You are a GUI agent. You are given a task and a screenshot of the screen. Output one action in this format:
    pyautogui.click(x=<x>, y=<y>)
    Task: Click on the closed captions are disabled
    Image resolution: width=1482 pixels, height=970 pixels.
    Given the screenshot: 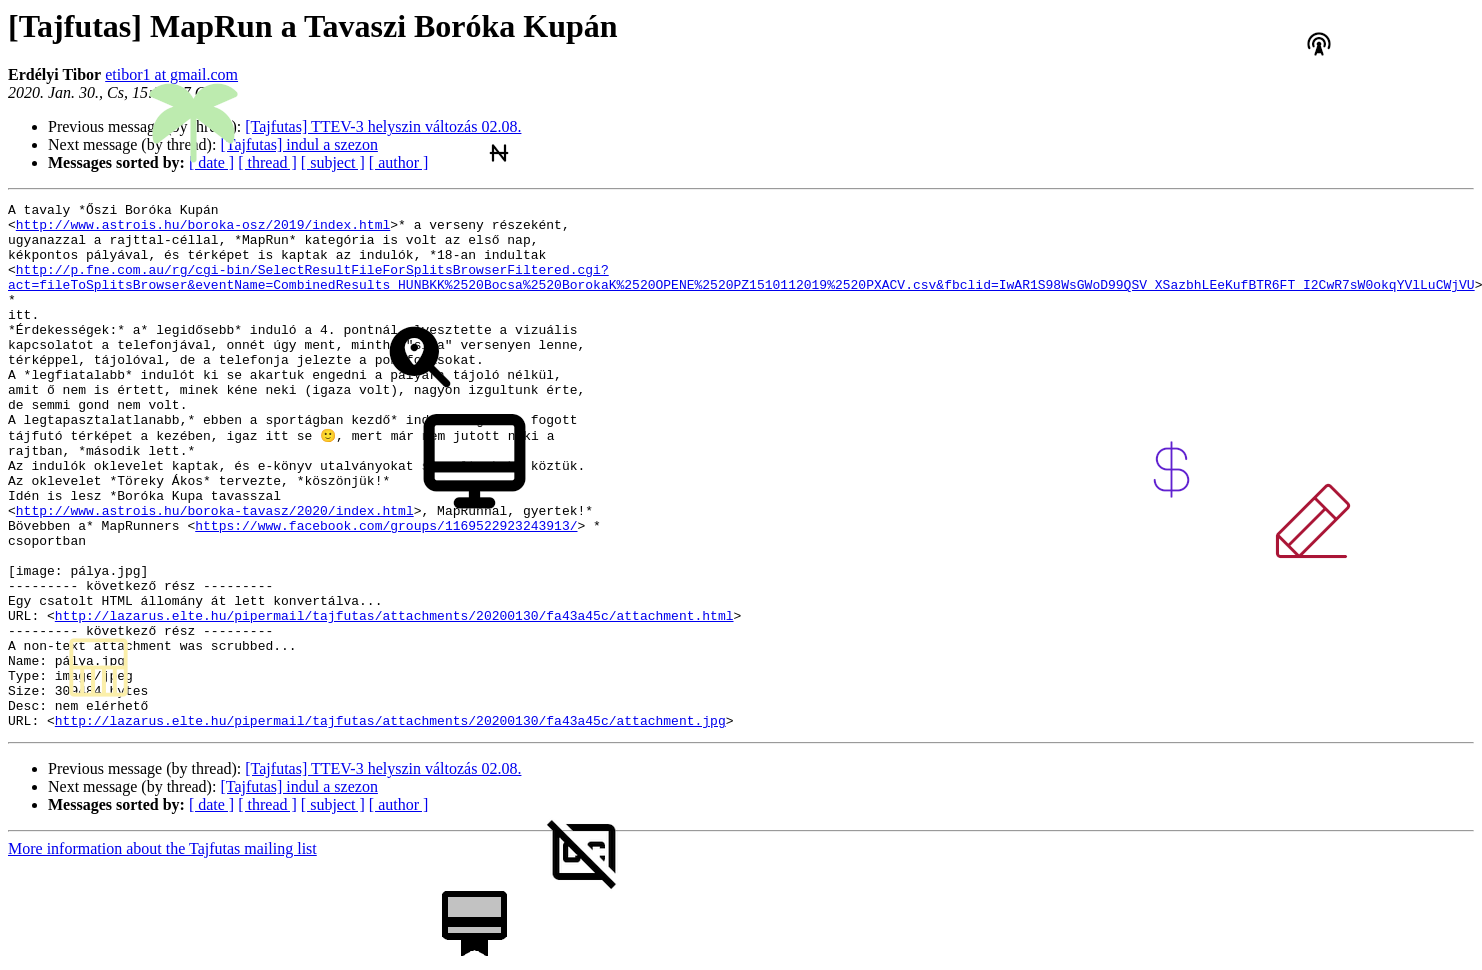 What is the action you would take?
    pyautogui.click(x=584, y=852)
    